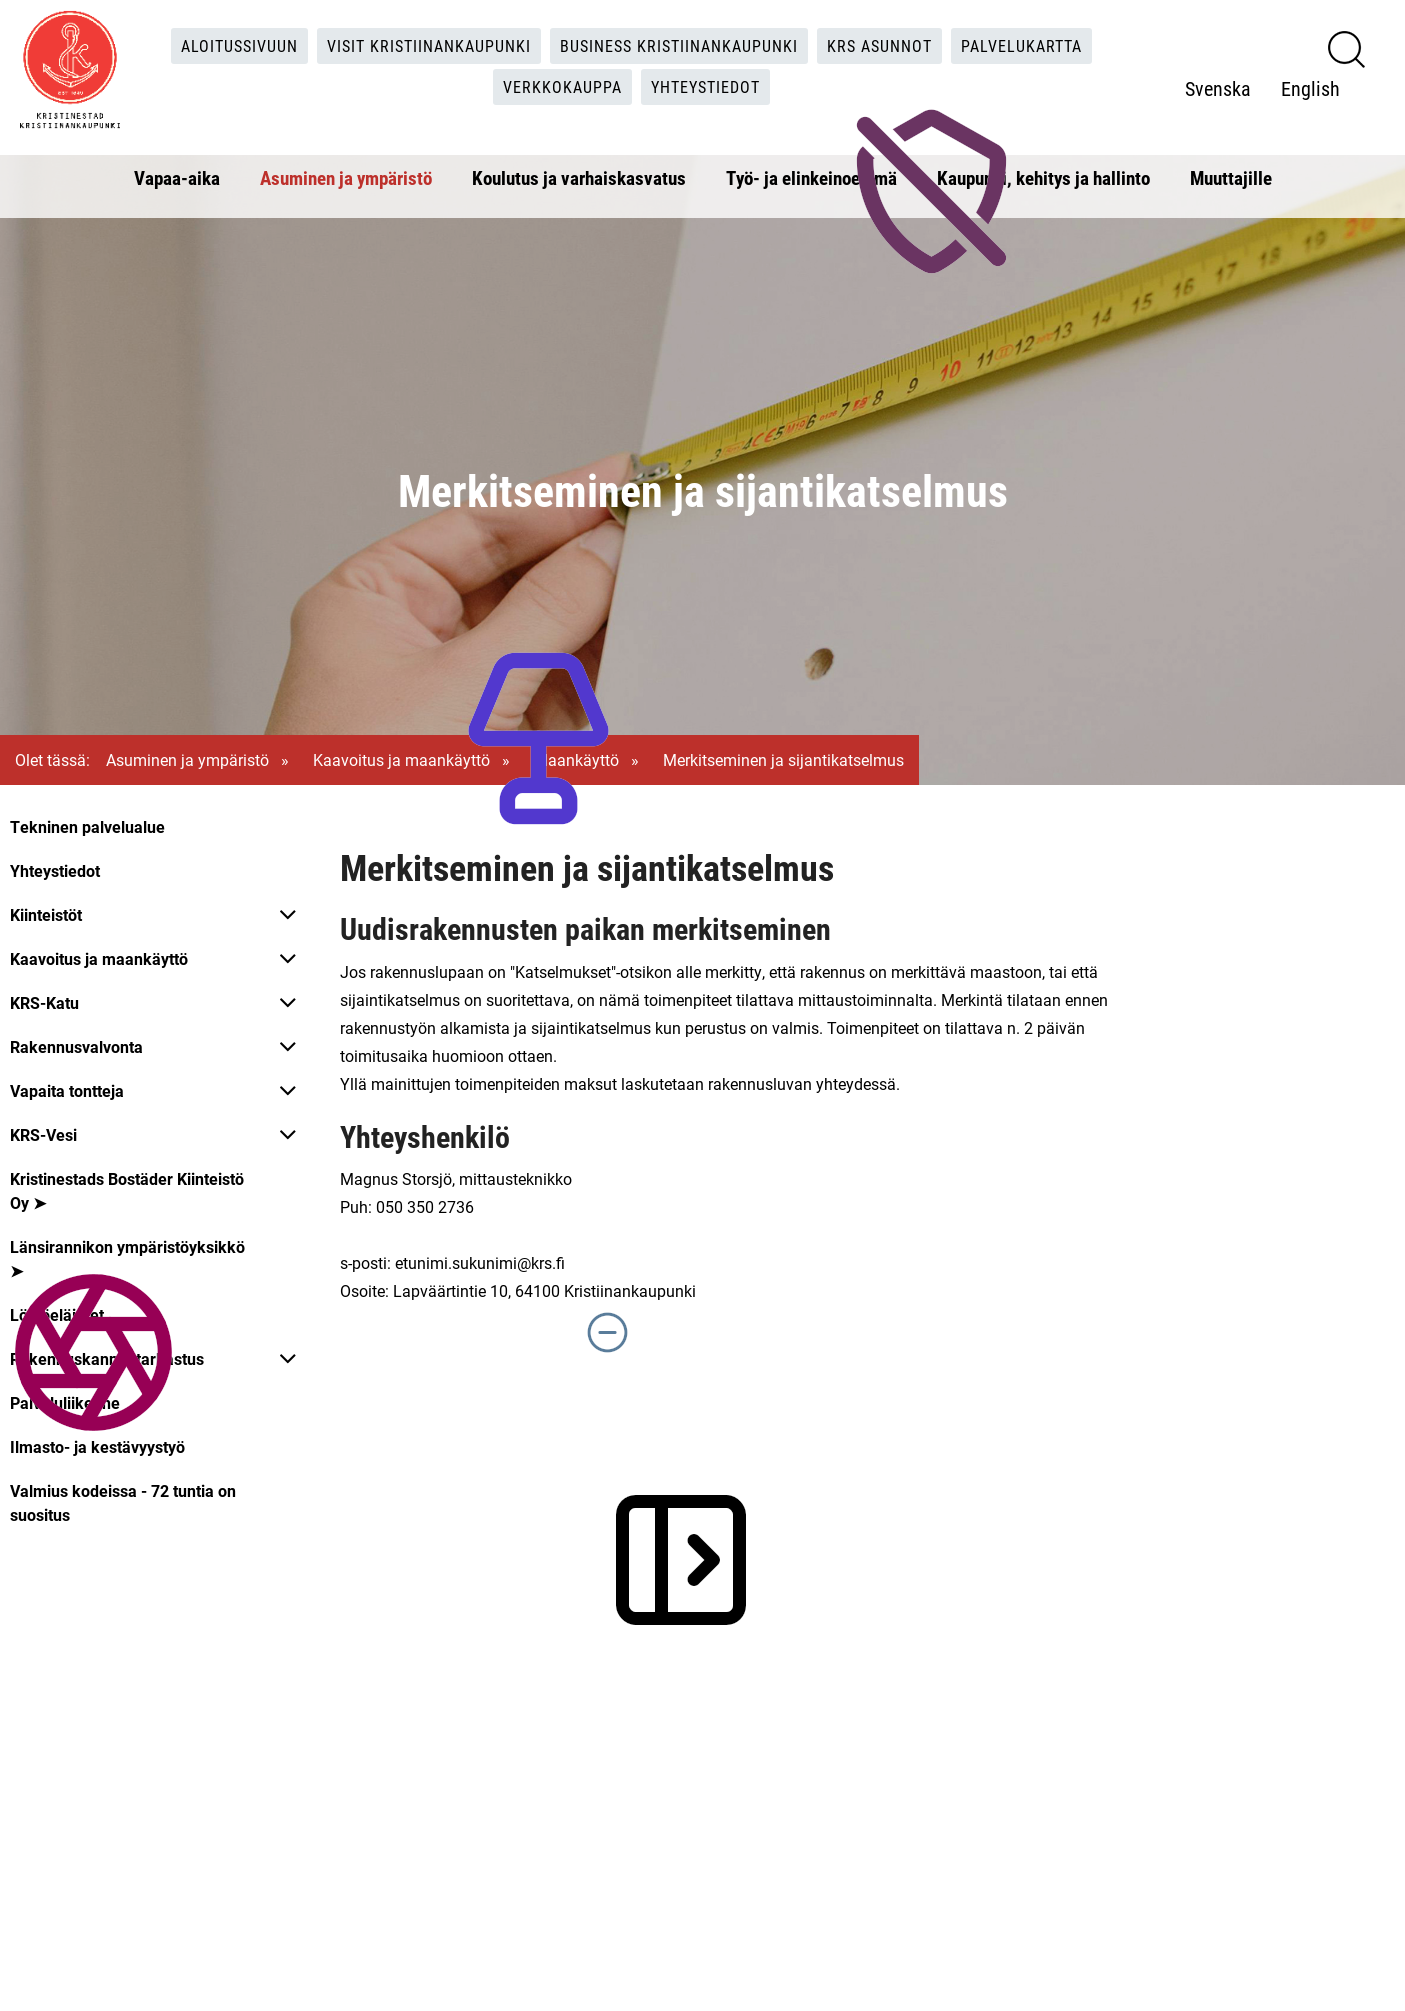 The image size is (1405, 2011). Describe the element at coordinates (538, 738) in the screenshot. I see `toggle desk lamp or lighting` at that location.